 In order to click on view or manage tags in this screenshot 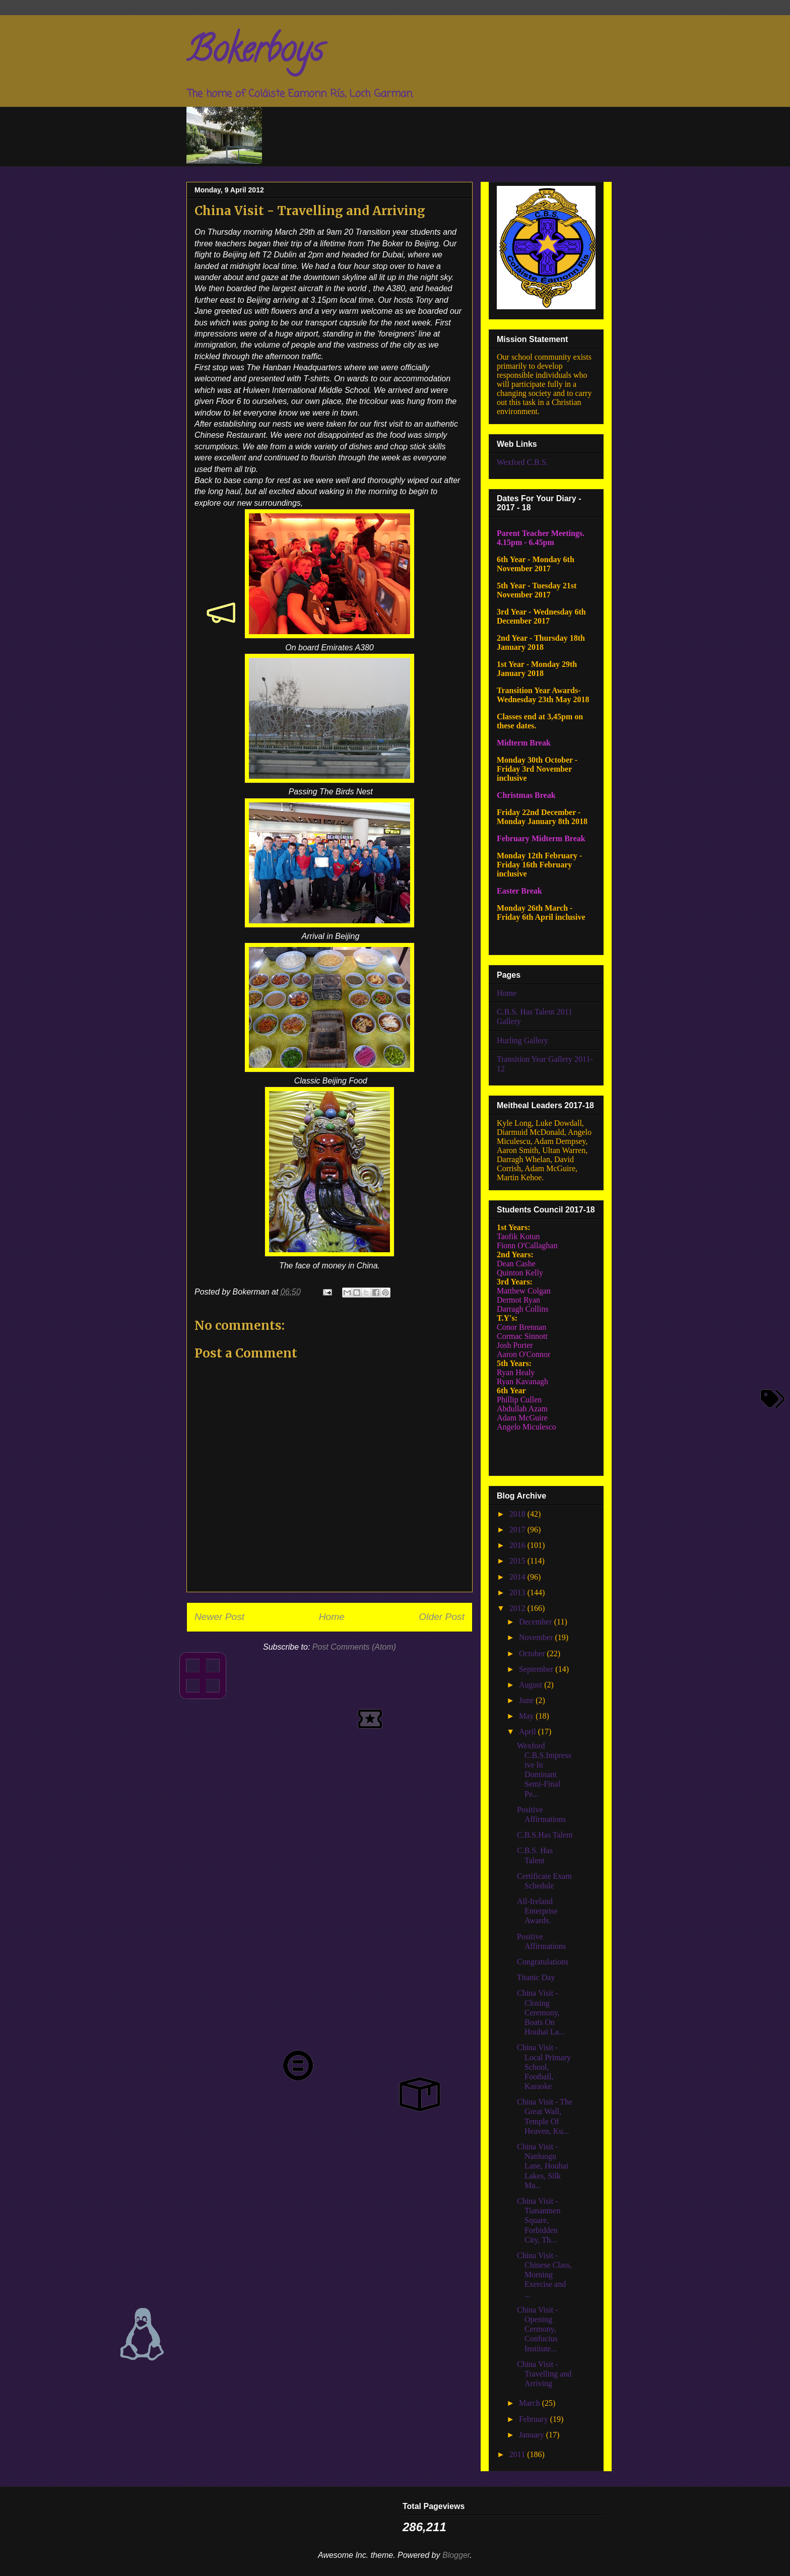, I will do `click(772, 1399)`.